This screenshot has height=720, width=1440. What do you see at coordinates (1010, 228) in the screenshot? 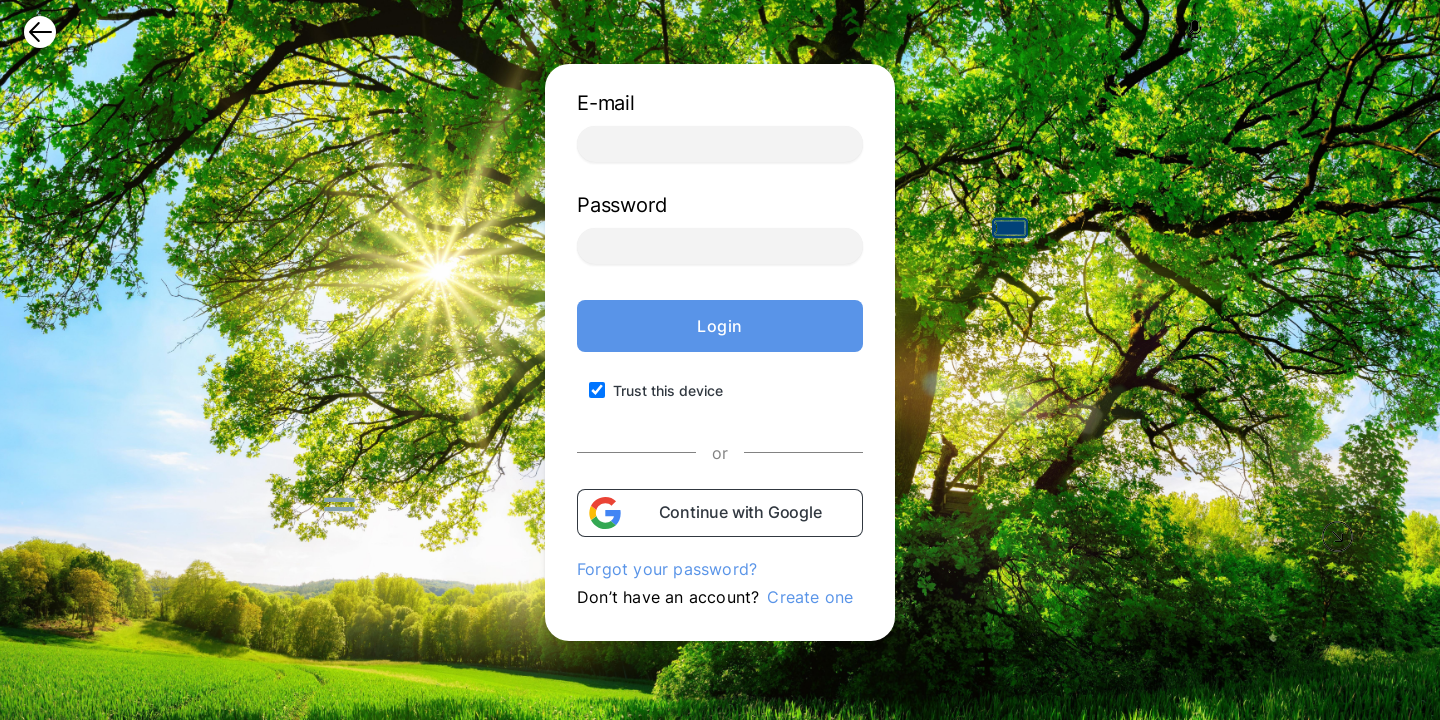
I see `rotate device to landscape mode` at bounding box center [1010, 228].